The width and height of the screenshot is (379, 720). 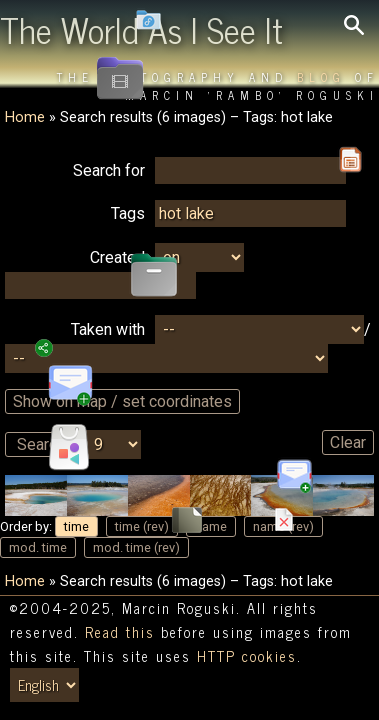 I want to click on access sharing and network preferences, so click(x=44, y=348).